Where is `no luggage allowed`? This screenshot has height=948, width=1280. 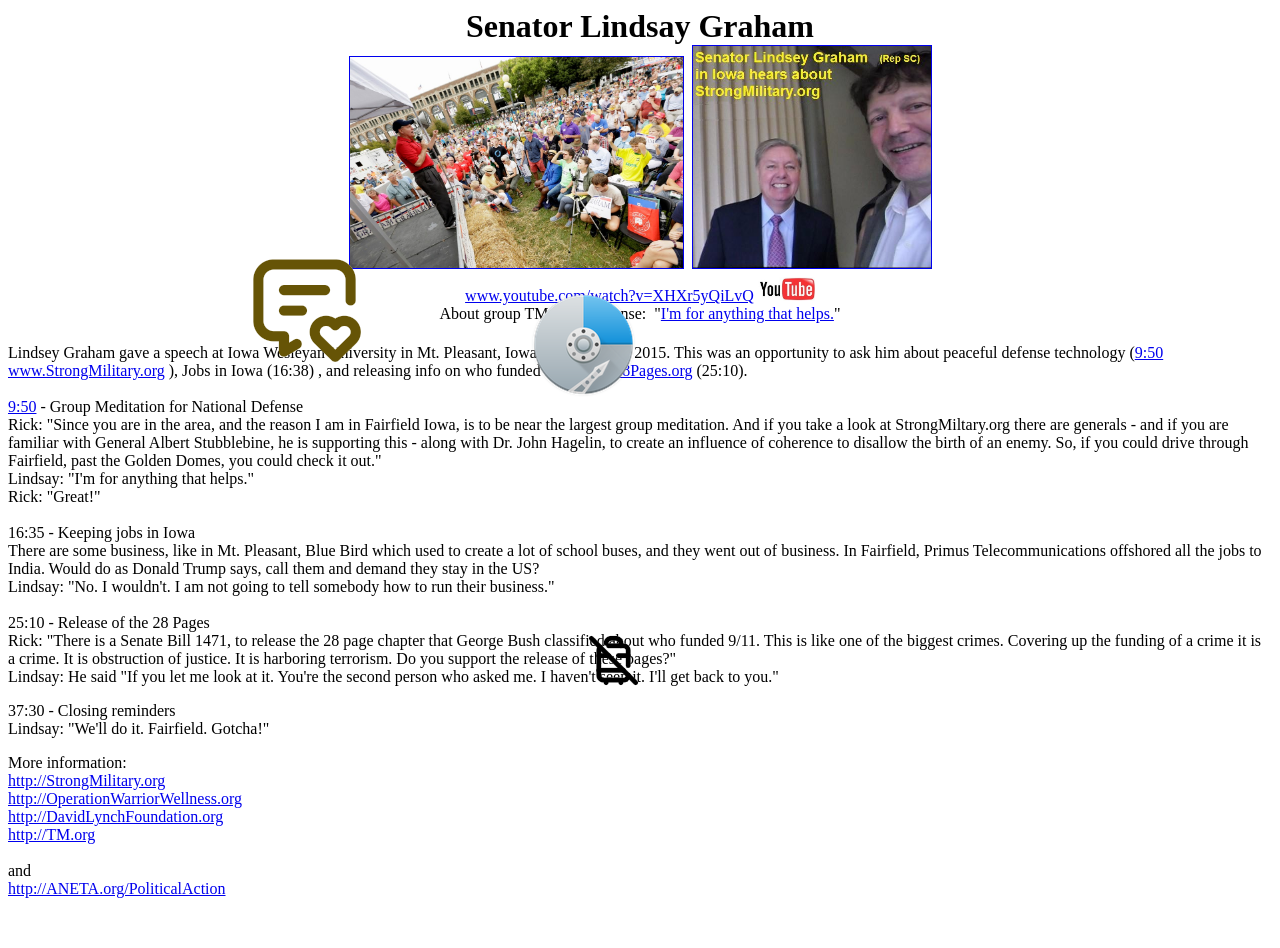 no luggage allowed is located at coordinates (613, 660).